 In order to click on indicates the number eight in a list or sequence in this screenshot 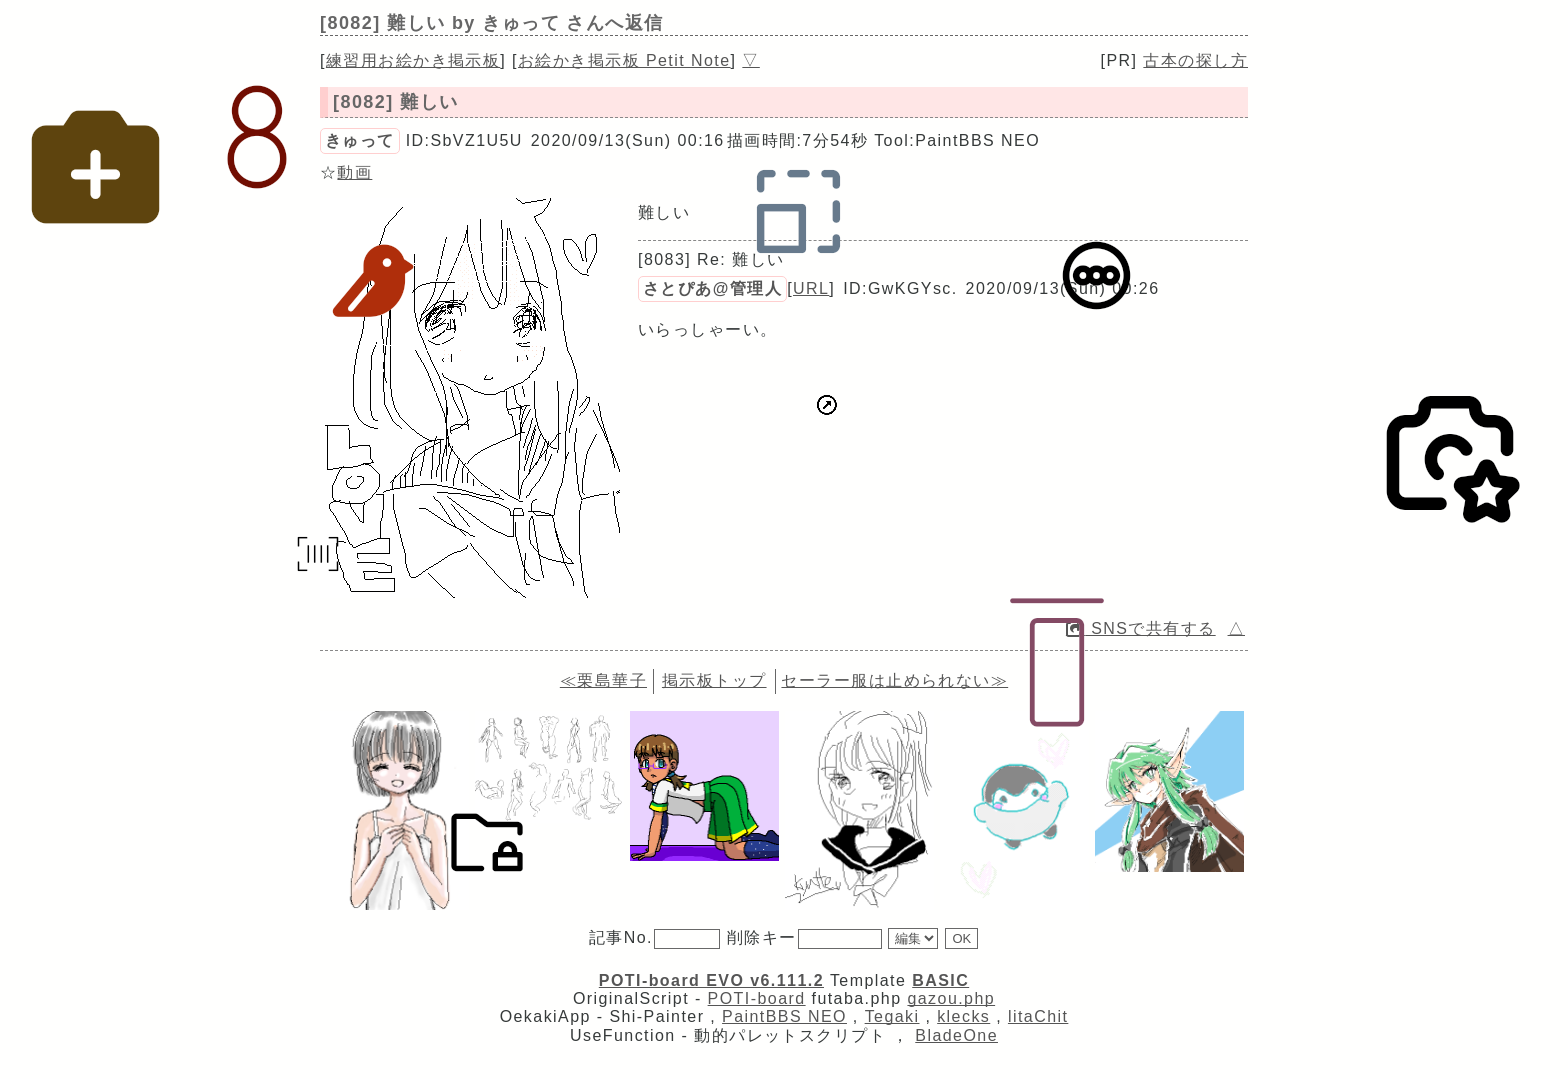, I will do `click(257, 137)`.